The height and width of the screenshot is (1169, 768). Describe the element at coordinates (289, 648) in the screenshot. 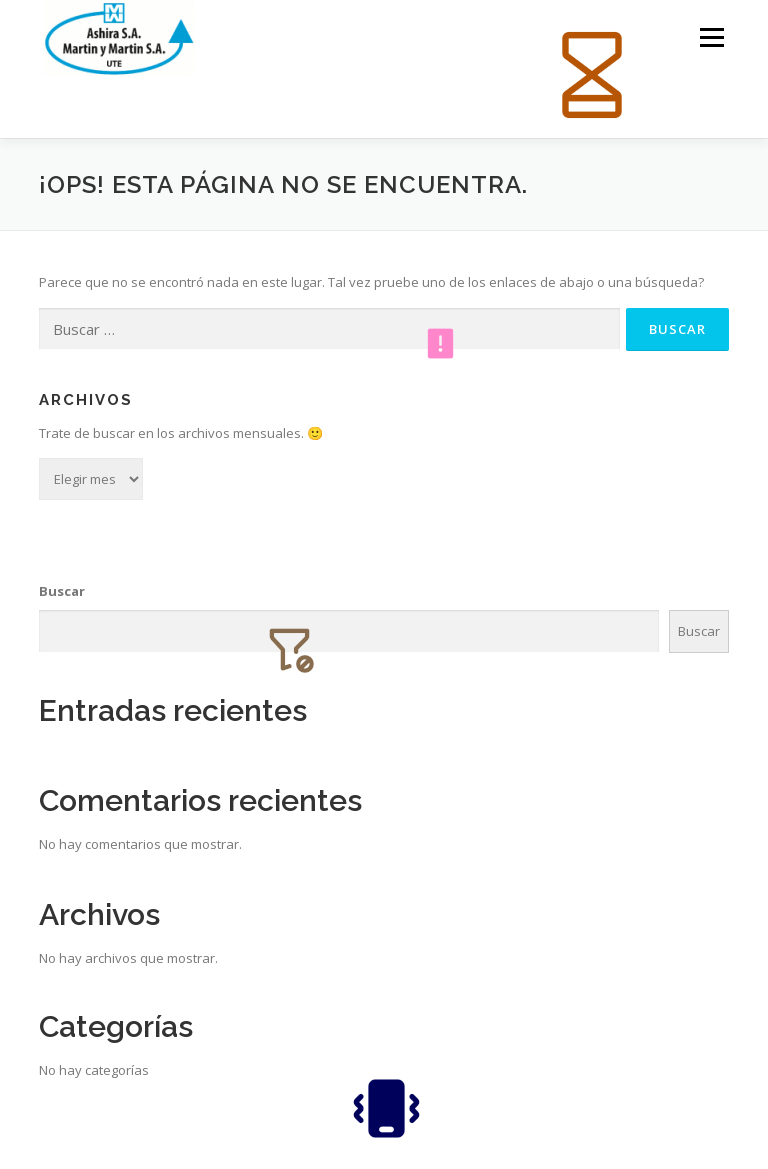

I see `clear all active filters` at that location.